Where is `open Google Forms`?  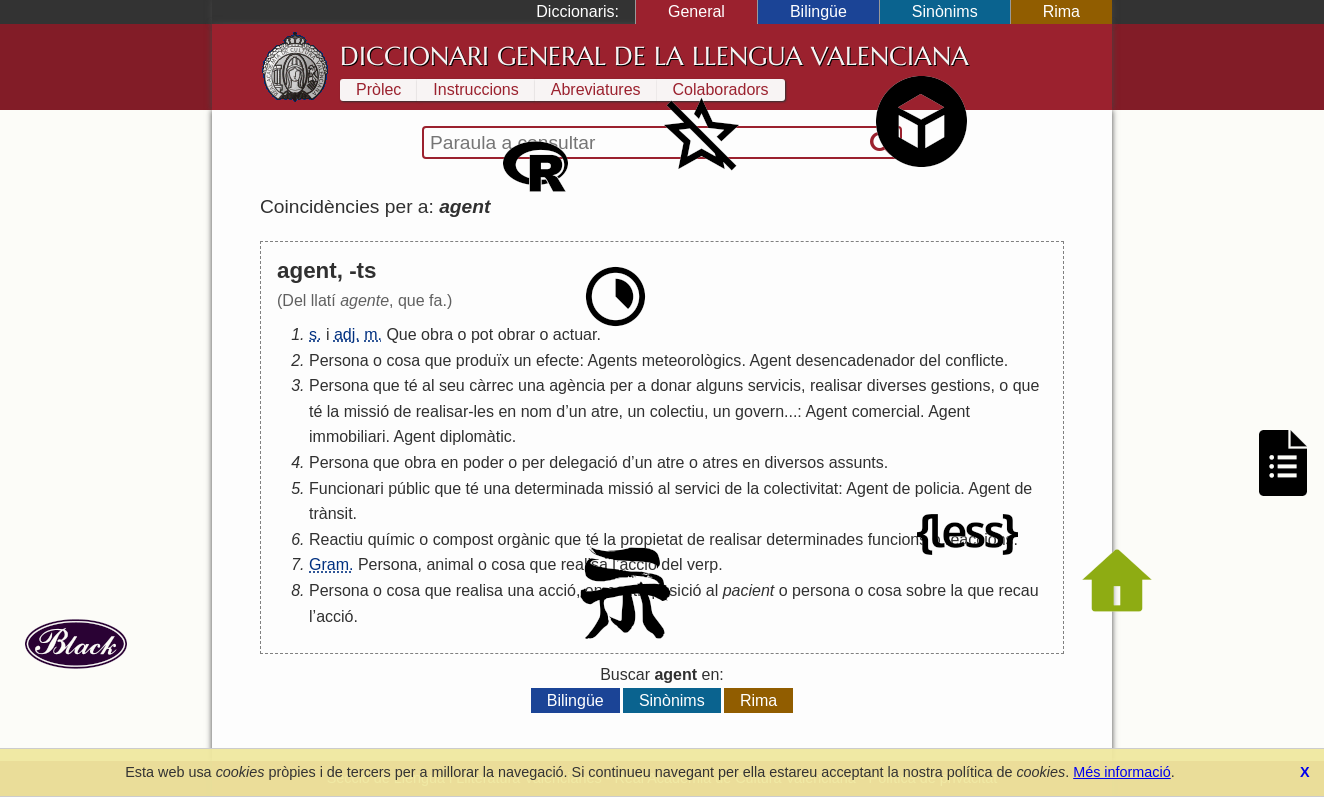 open Google Forms is located at coordinates (1283, 463).